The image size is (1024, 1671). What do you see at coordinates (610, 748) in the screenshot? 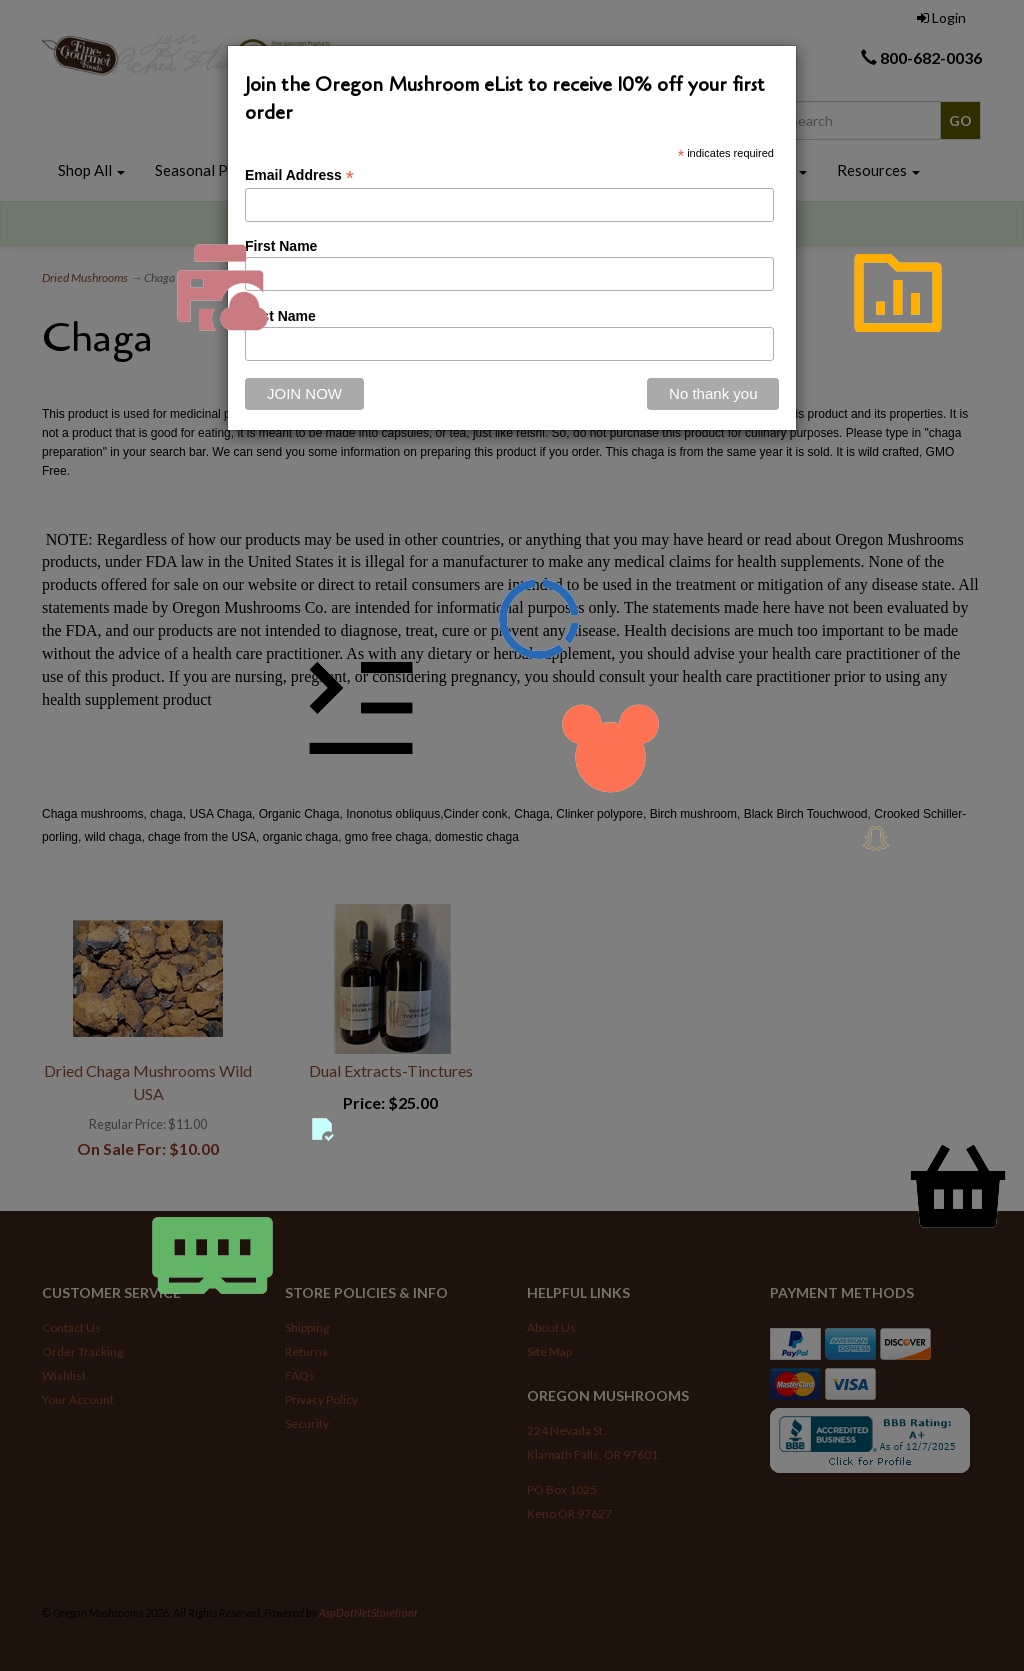
I see `access Disney content or services` at bounding box center [610, 748].